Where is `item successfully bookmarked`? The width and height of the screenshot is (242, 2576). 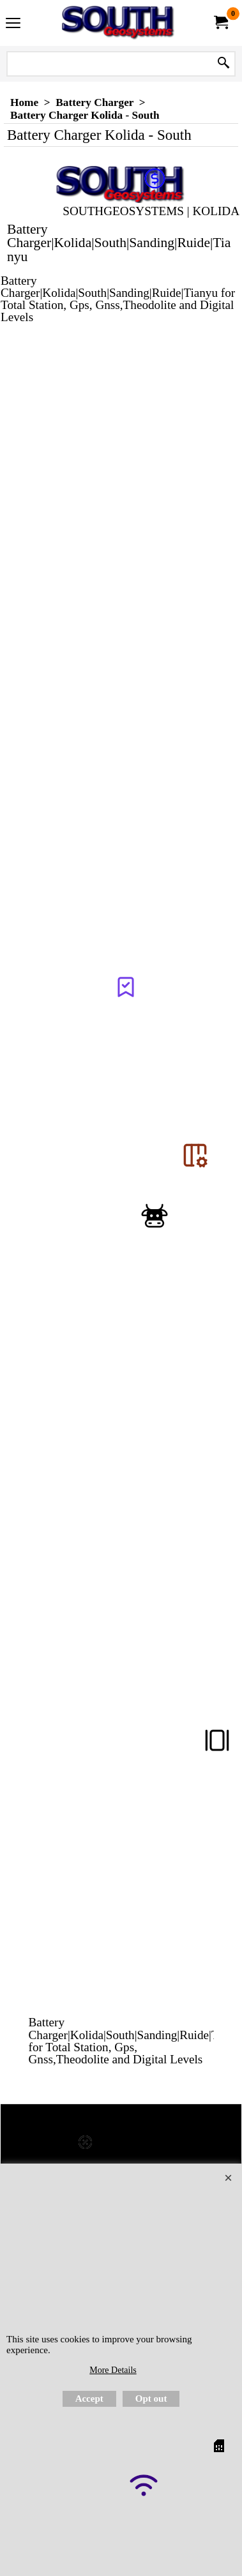
item successfully bookmarked is located at coordinates (126, 987).